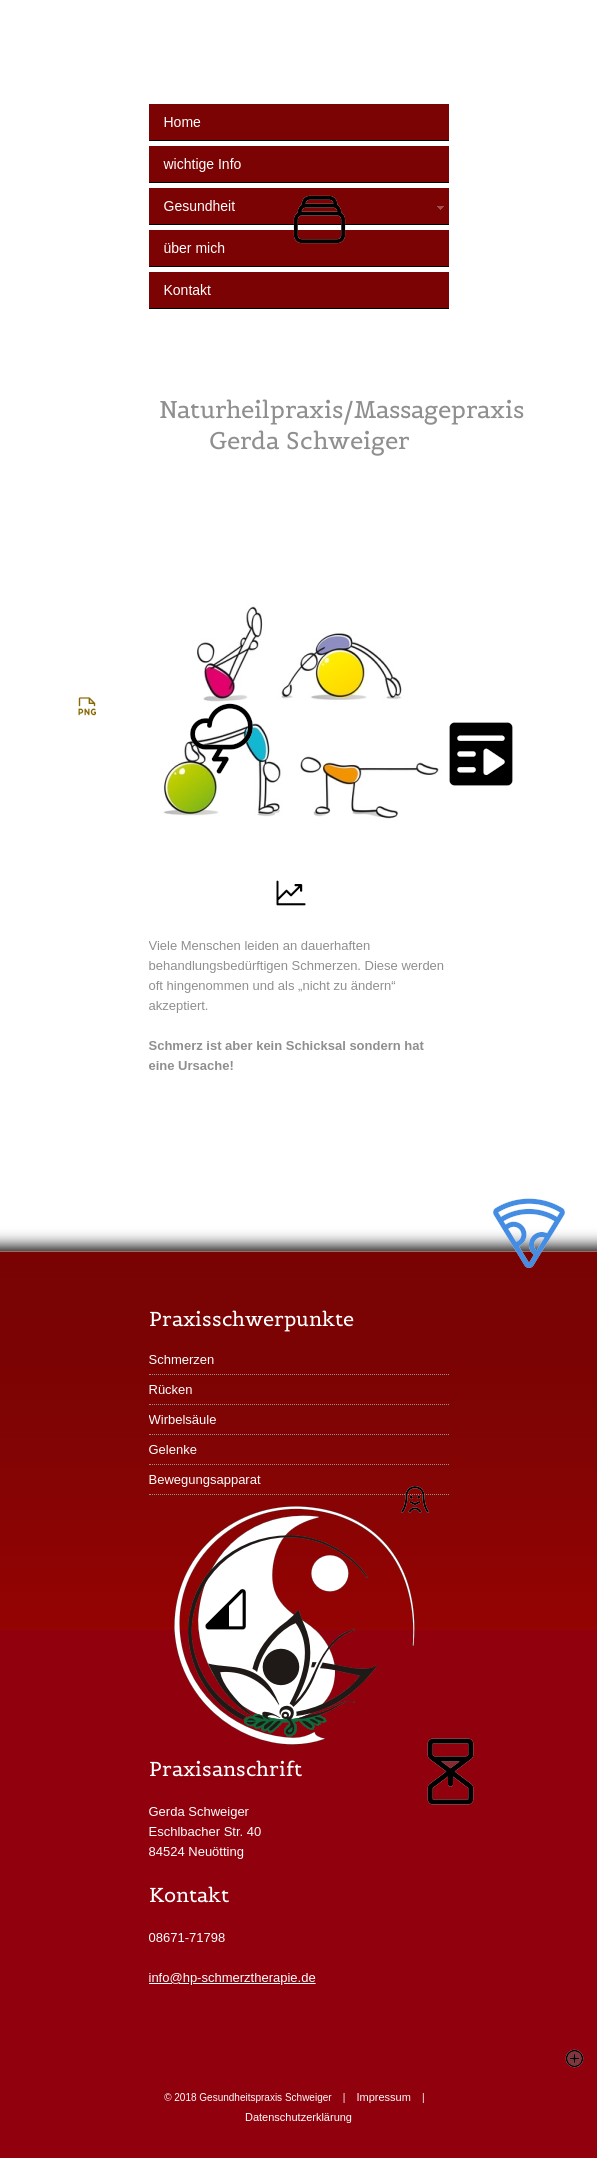 This screenshot has height=2158, width=597. Describe the element at coordinates (415, 1501) in the screenshot. I see `indicates linux operating system compatibility` at that location.